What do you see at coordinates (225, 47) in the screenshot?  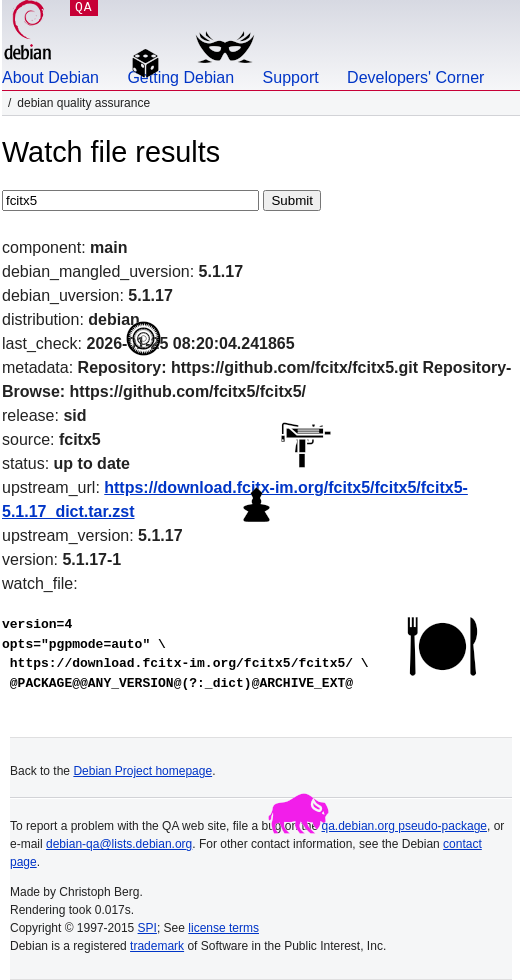 I see `access masquerade or costume party event` at bounding box center [225, 47].